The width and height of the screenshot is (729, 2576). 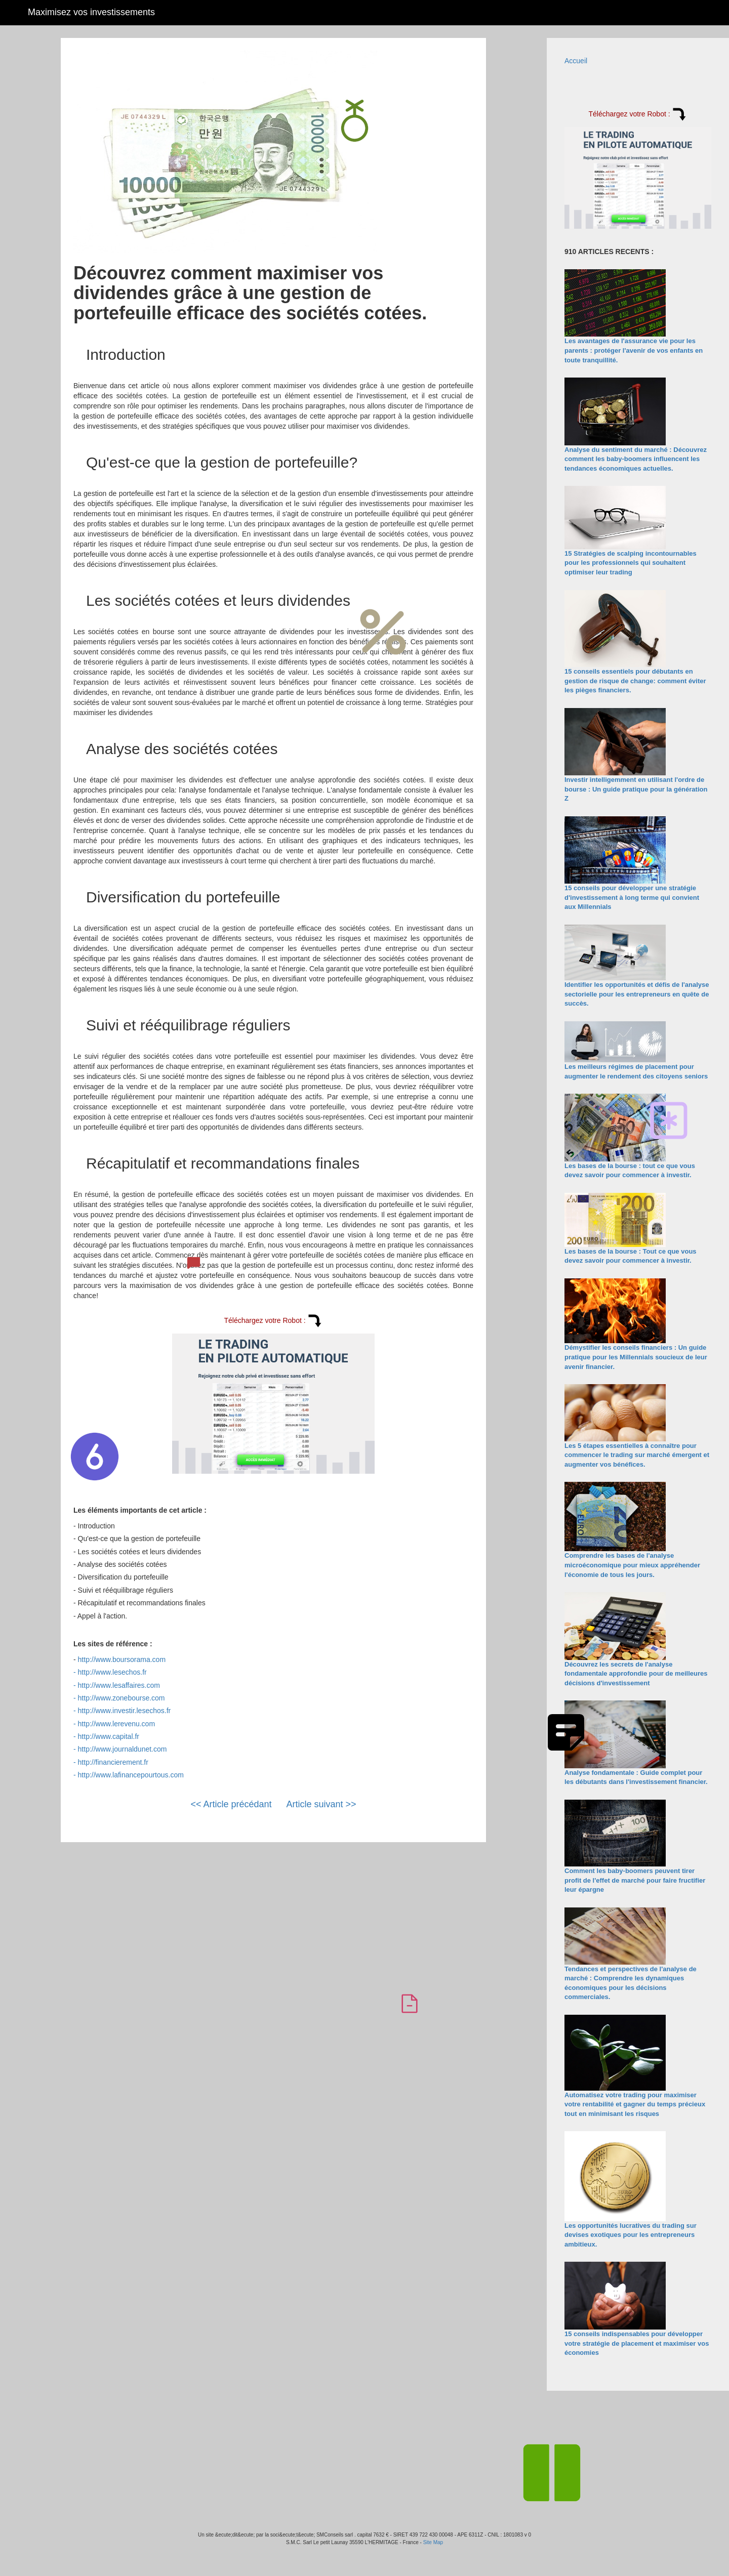 What do you see at coordinates (552, 2473) in the screenshot?
I see `split view horizontally` at bounding box center [552, 2473].